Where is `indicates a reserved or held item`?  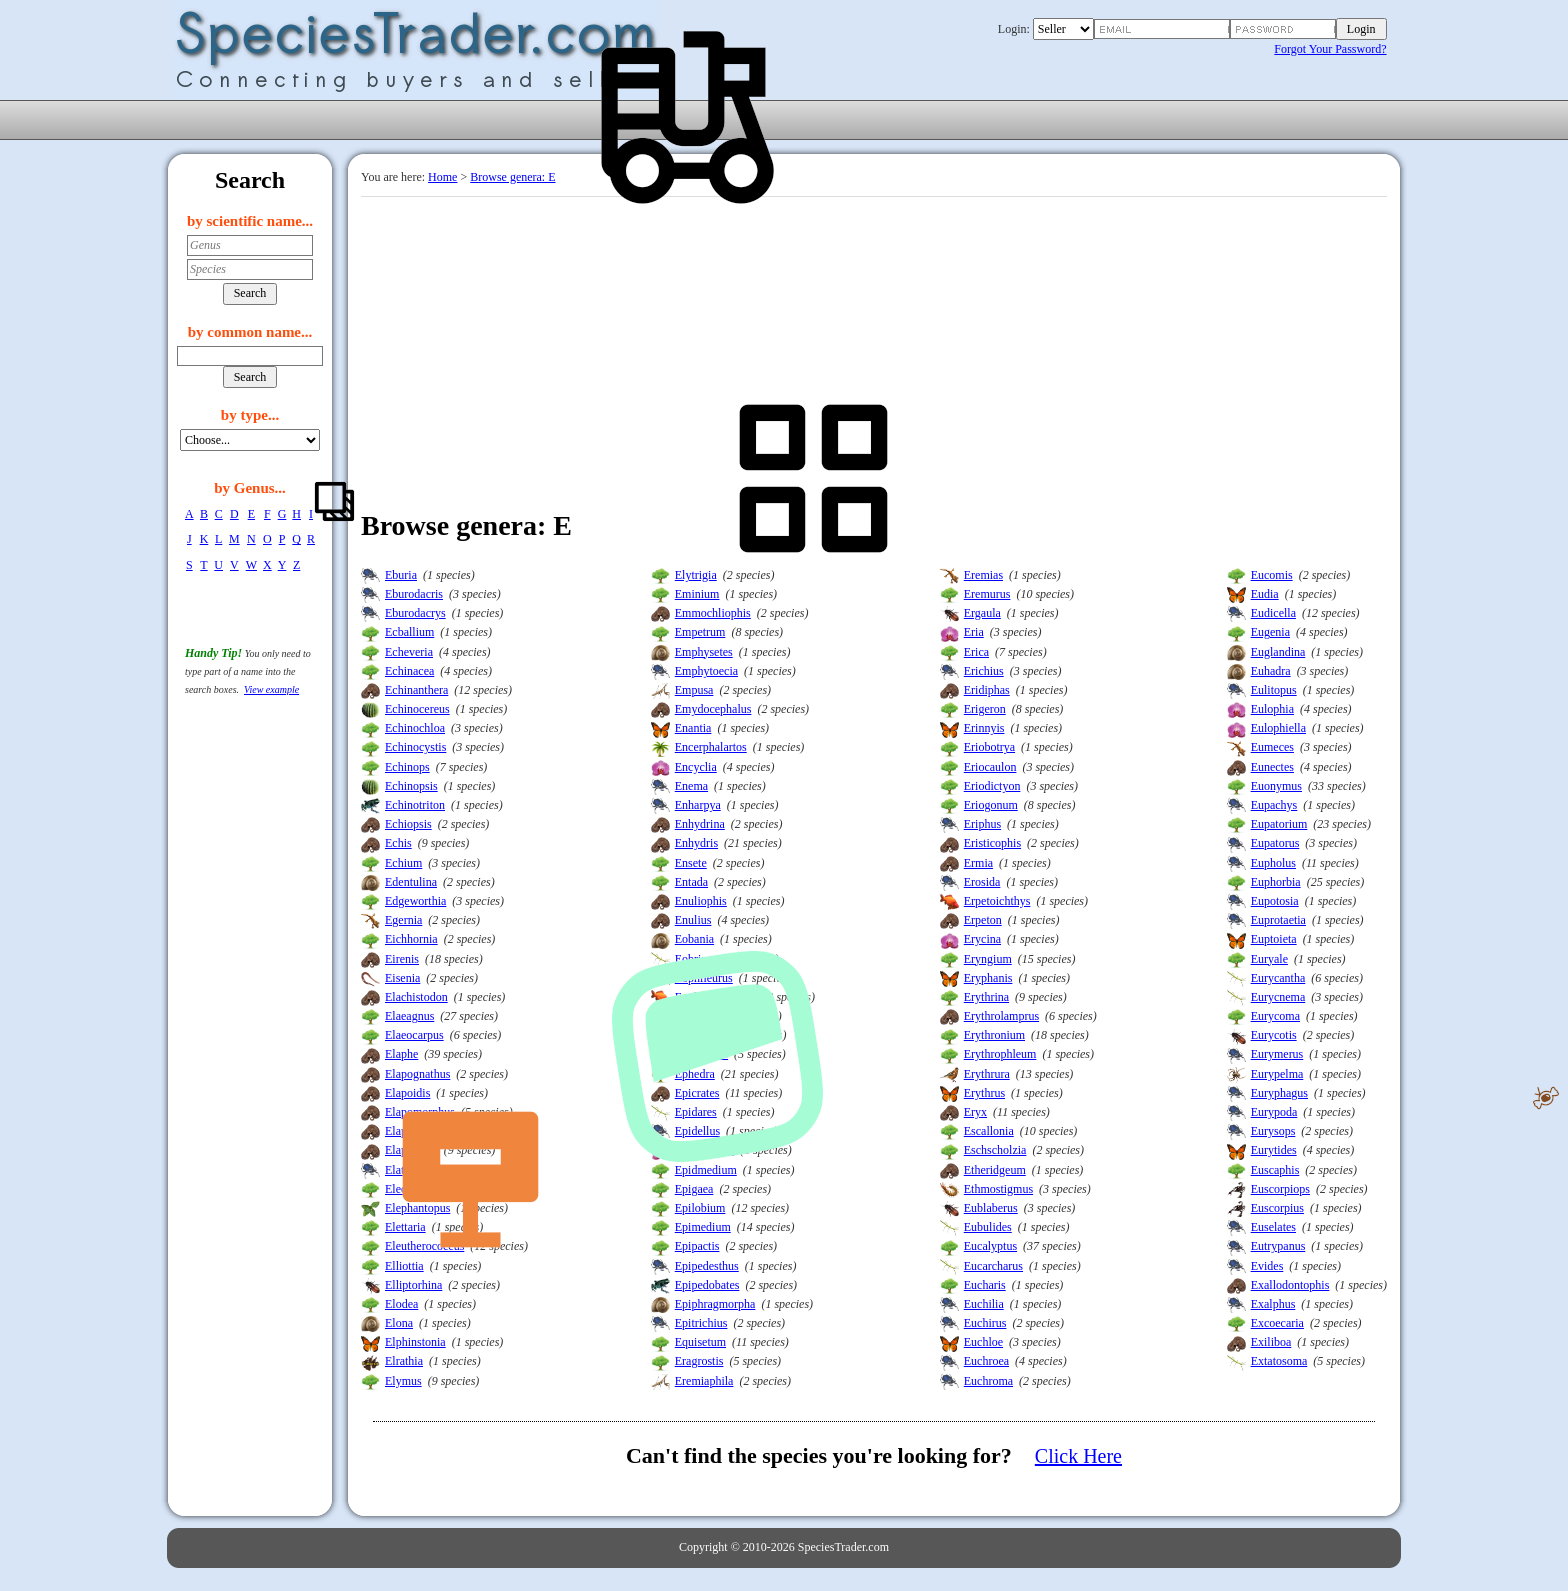 indicates a reserved or held item is located at coordinates (470, 1179).